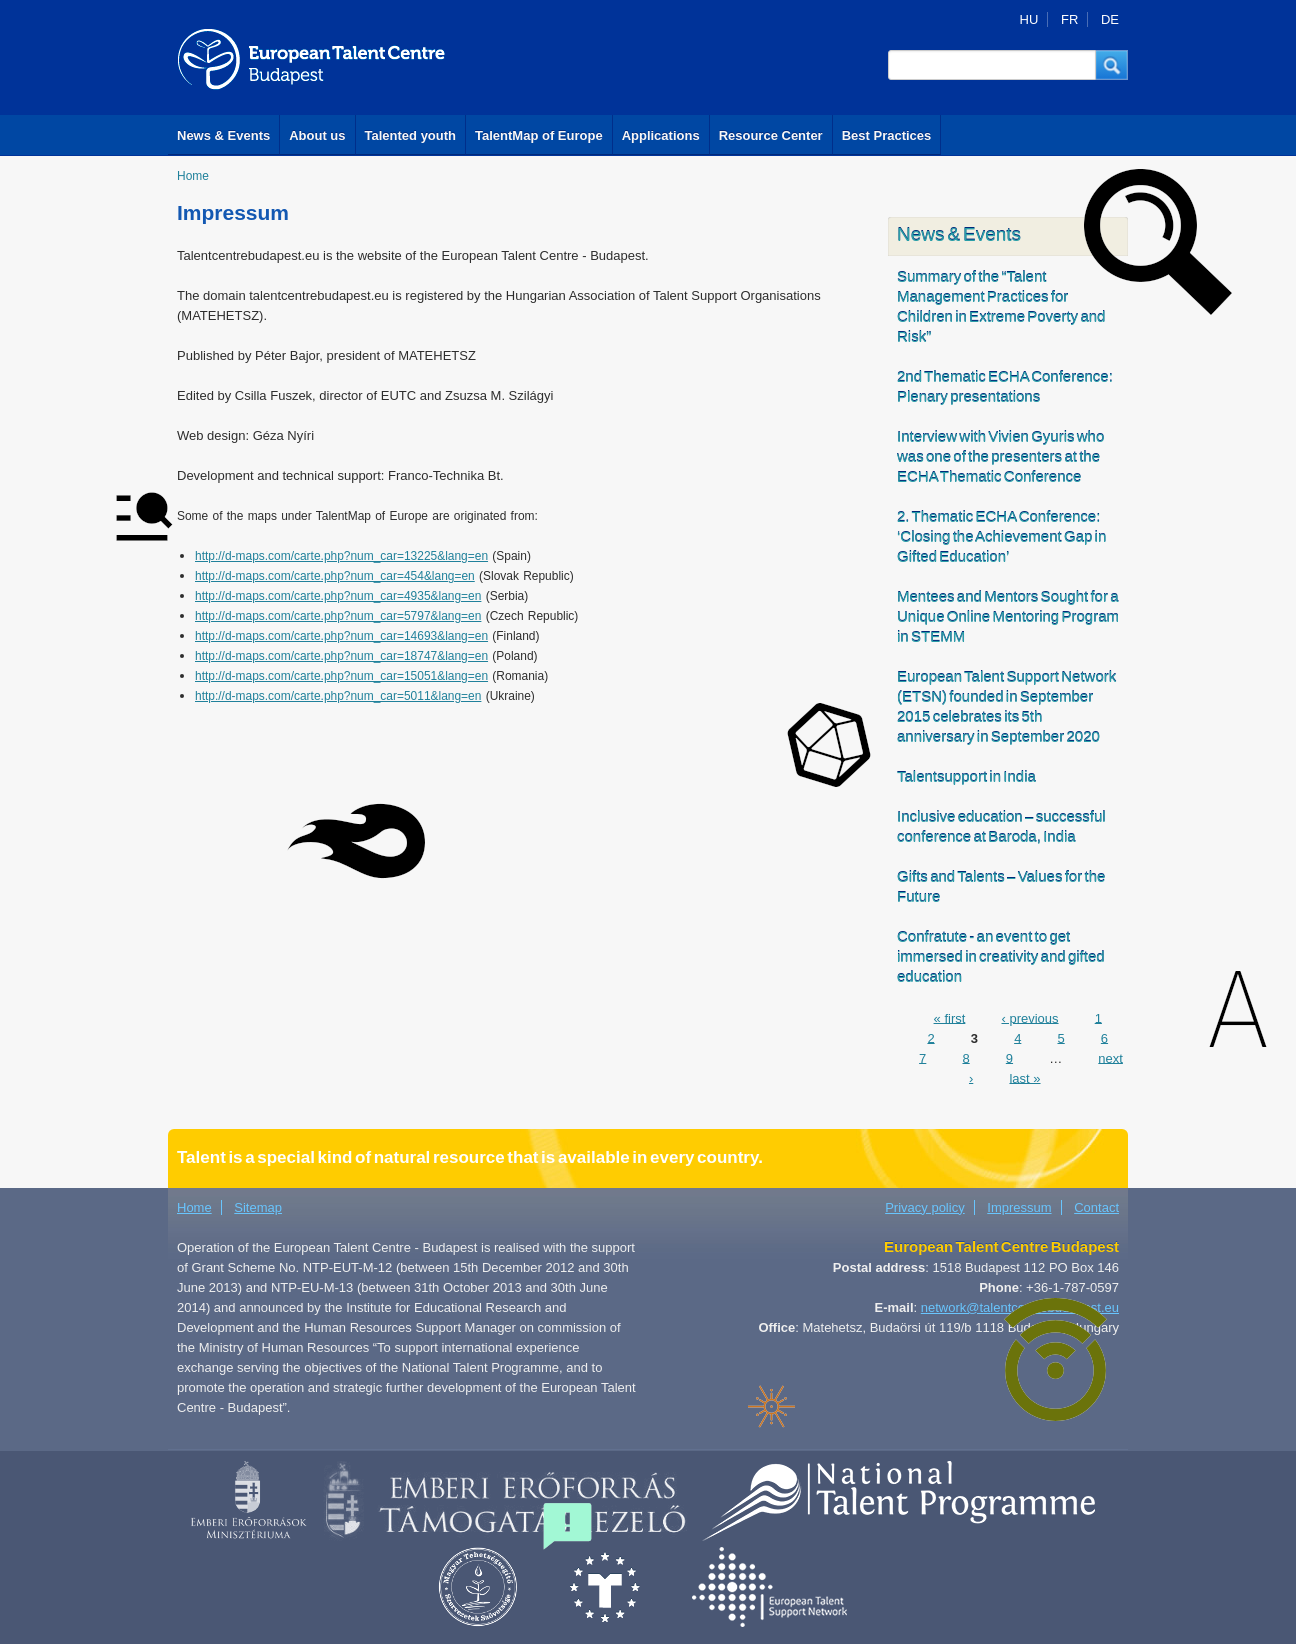 The image size is (1296, 1644). Describe the element at coordinates (1055, 1359) in the screenshot. I see `OpenWrt router firmware logo` at that location.